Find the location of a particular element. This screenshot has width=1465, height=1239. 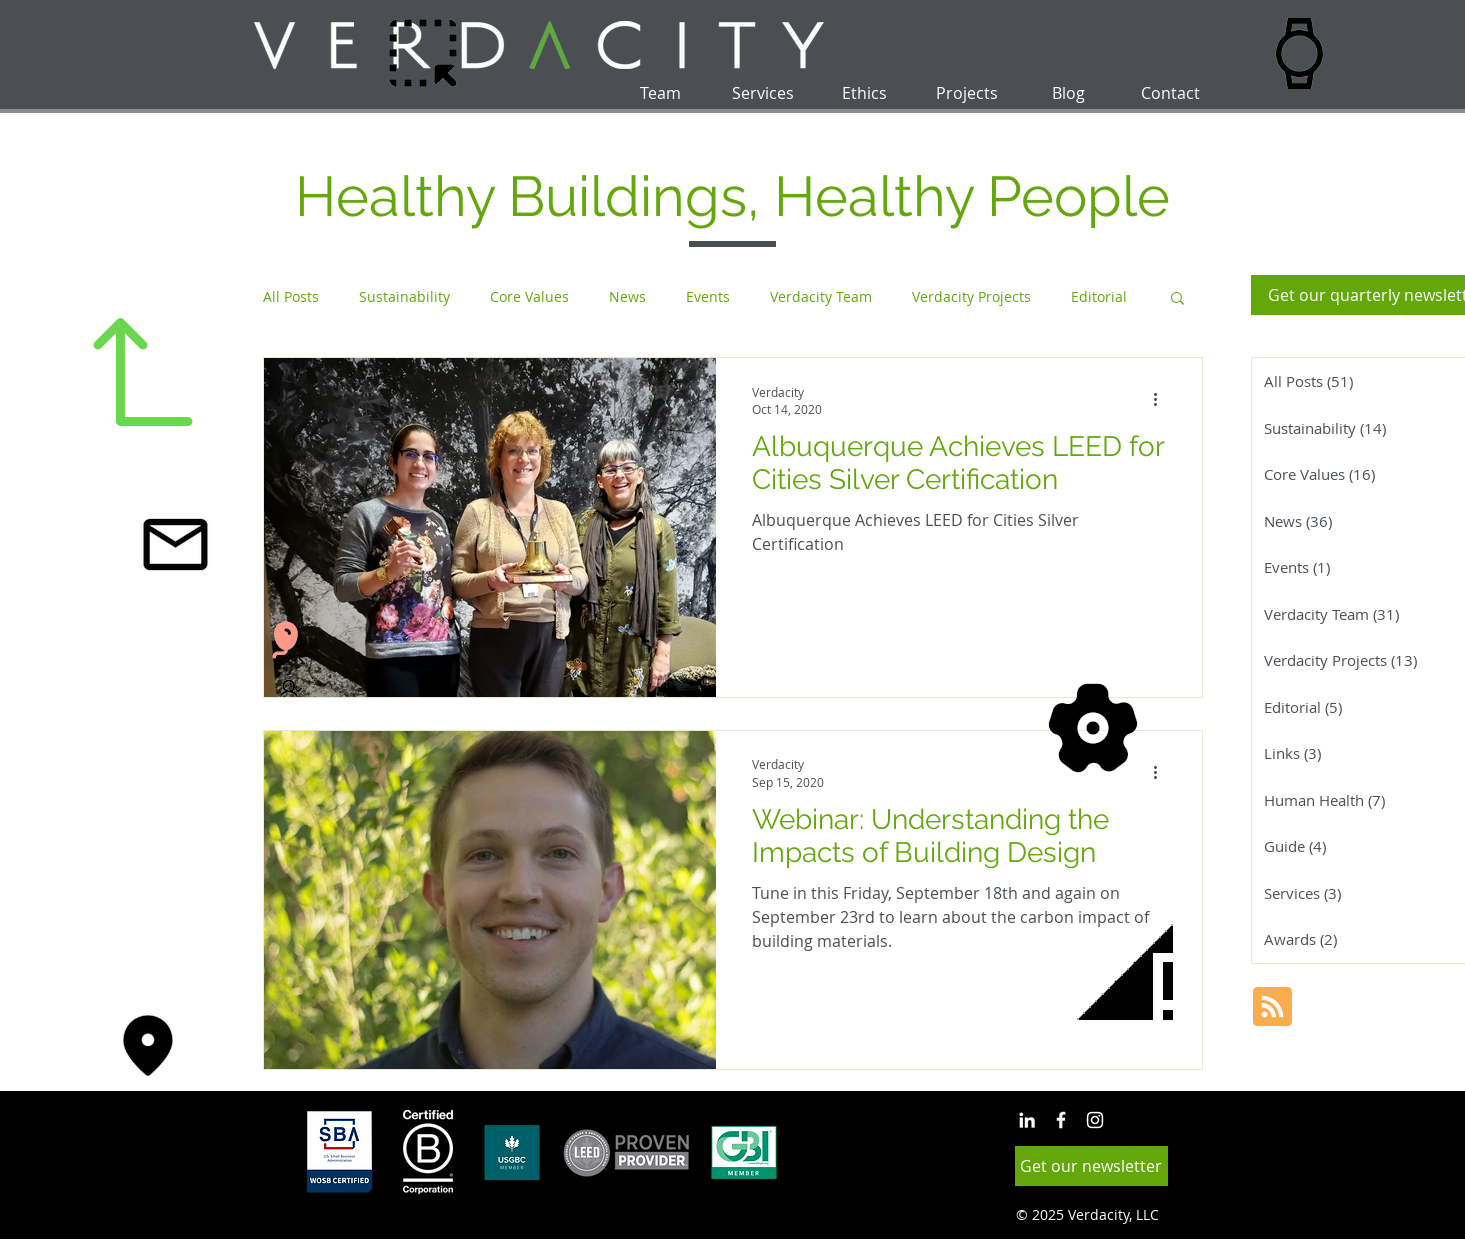

open your email inbox is located at coordinates (175, 544).